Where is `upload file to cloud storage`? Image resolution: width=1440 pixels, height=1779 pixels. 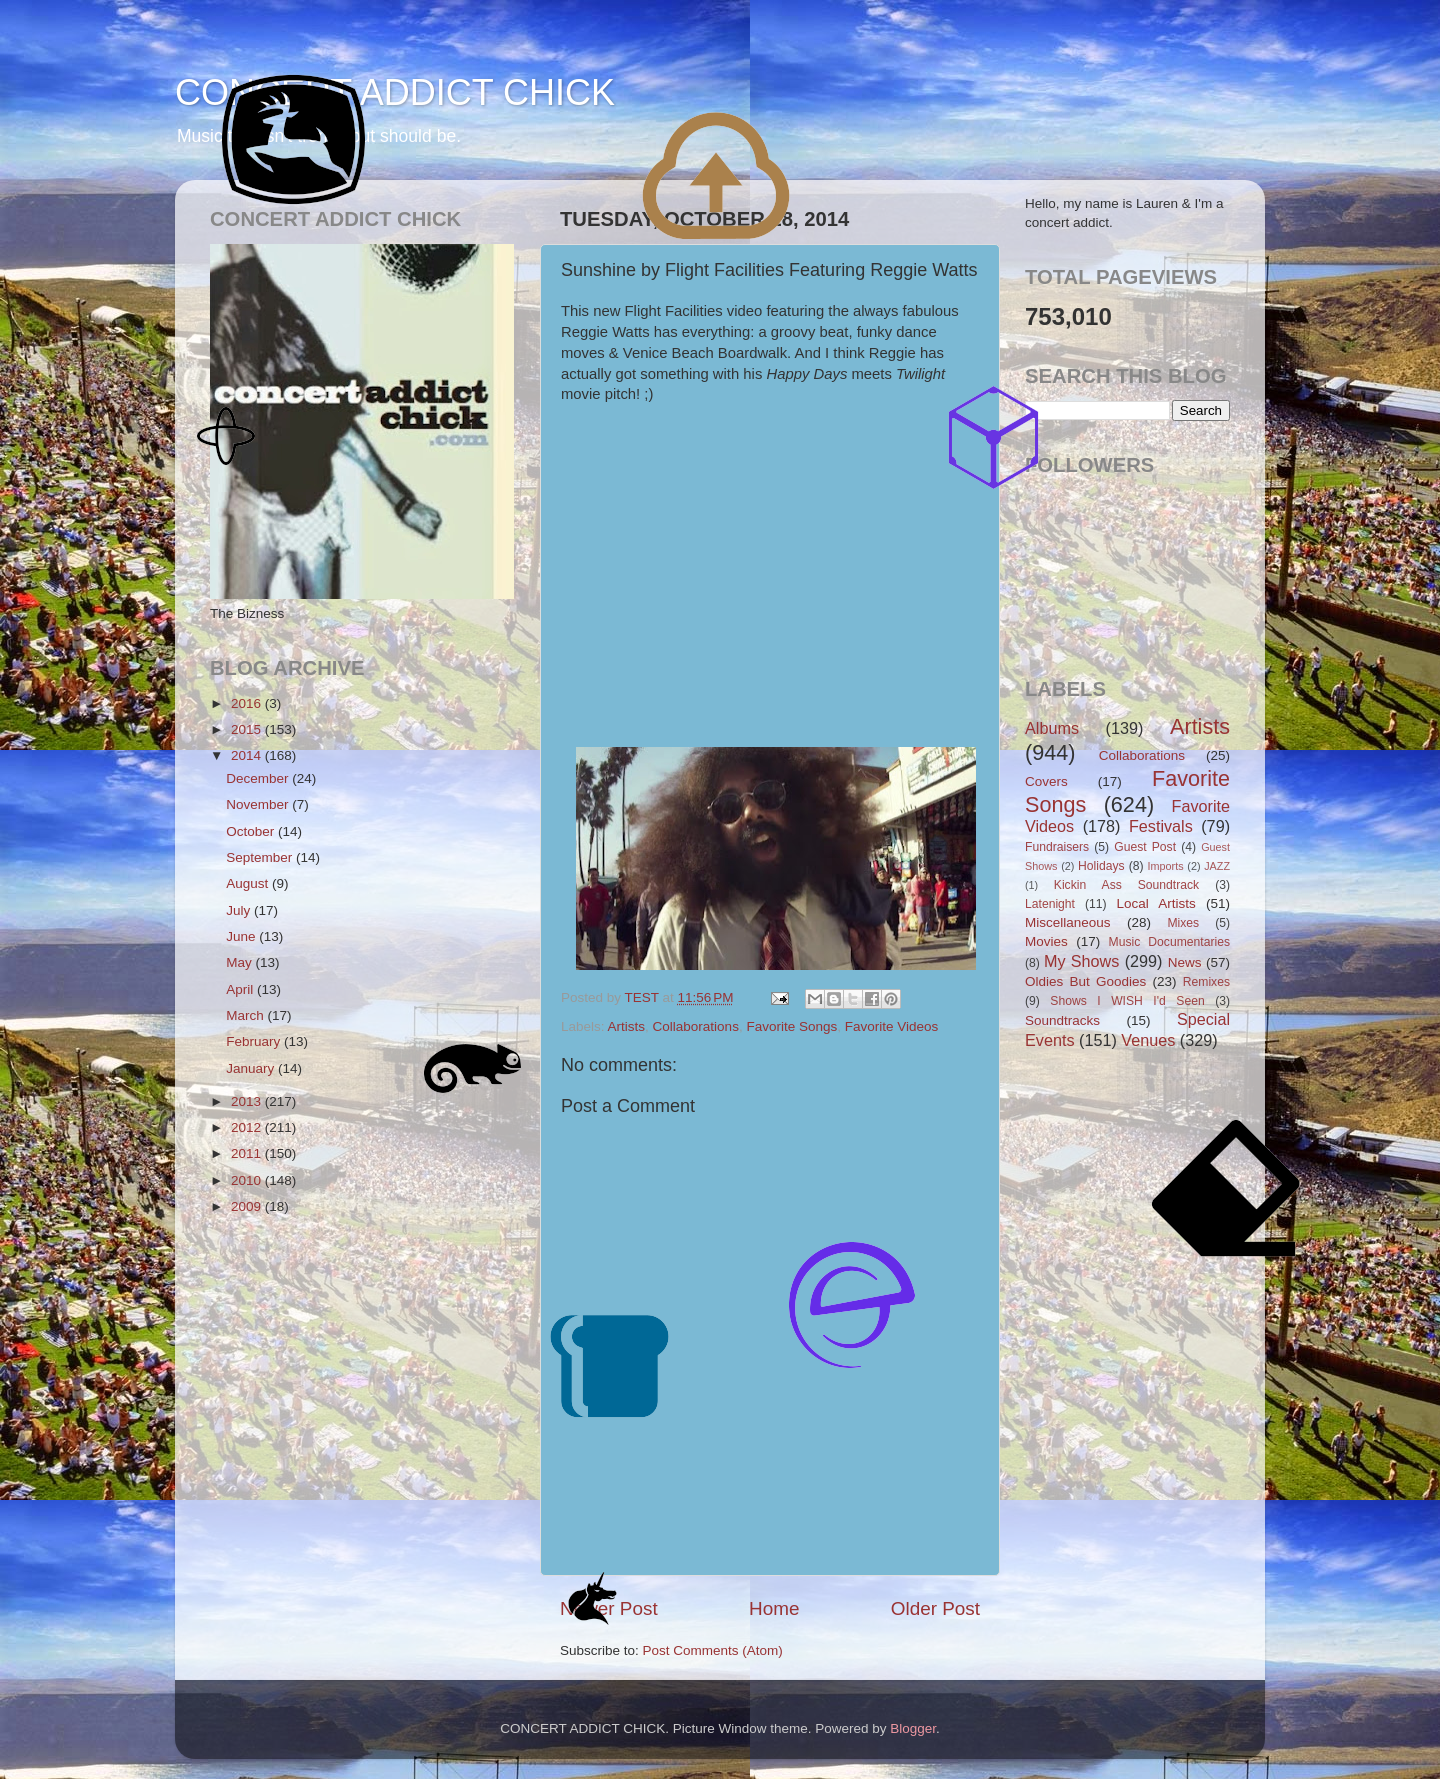 upload file to cloud storage is located at coordinates (716, 179).